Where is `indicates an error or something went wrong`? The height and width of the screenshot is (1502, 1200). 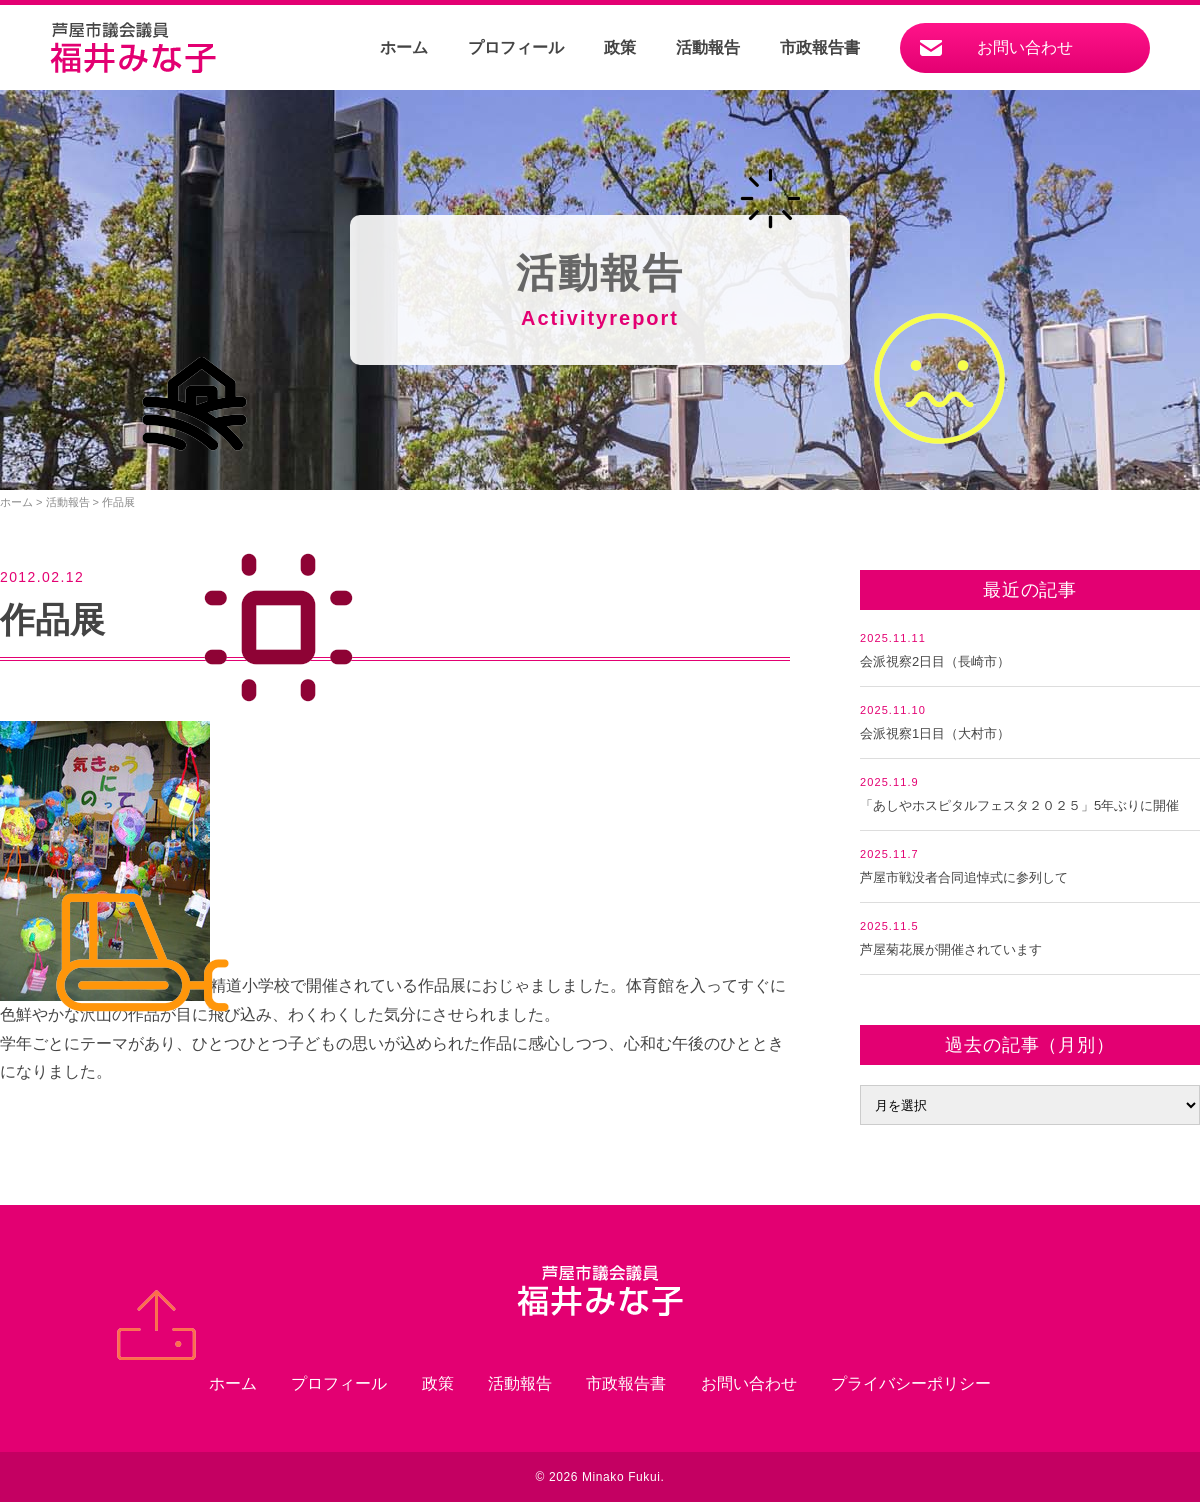
indicates an error or something went wrong is located at coordinates (939, 378).